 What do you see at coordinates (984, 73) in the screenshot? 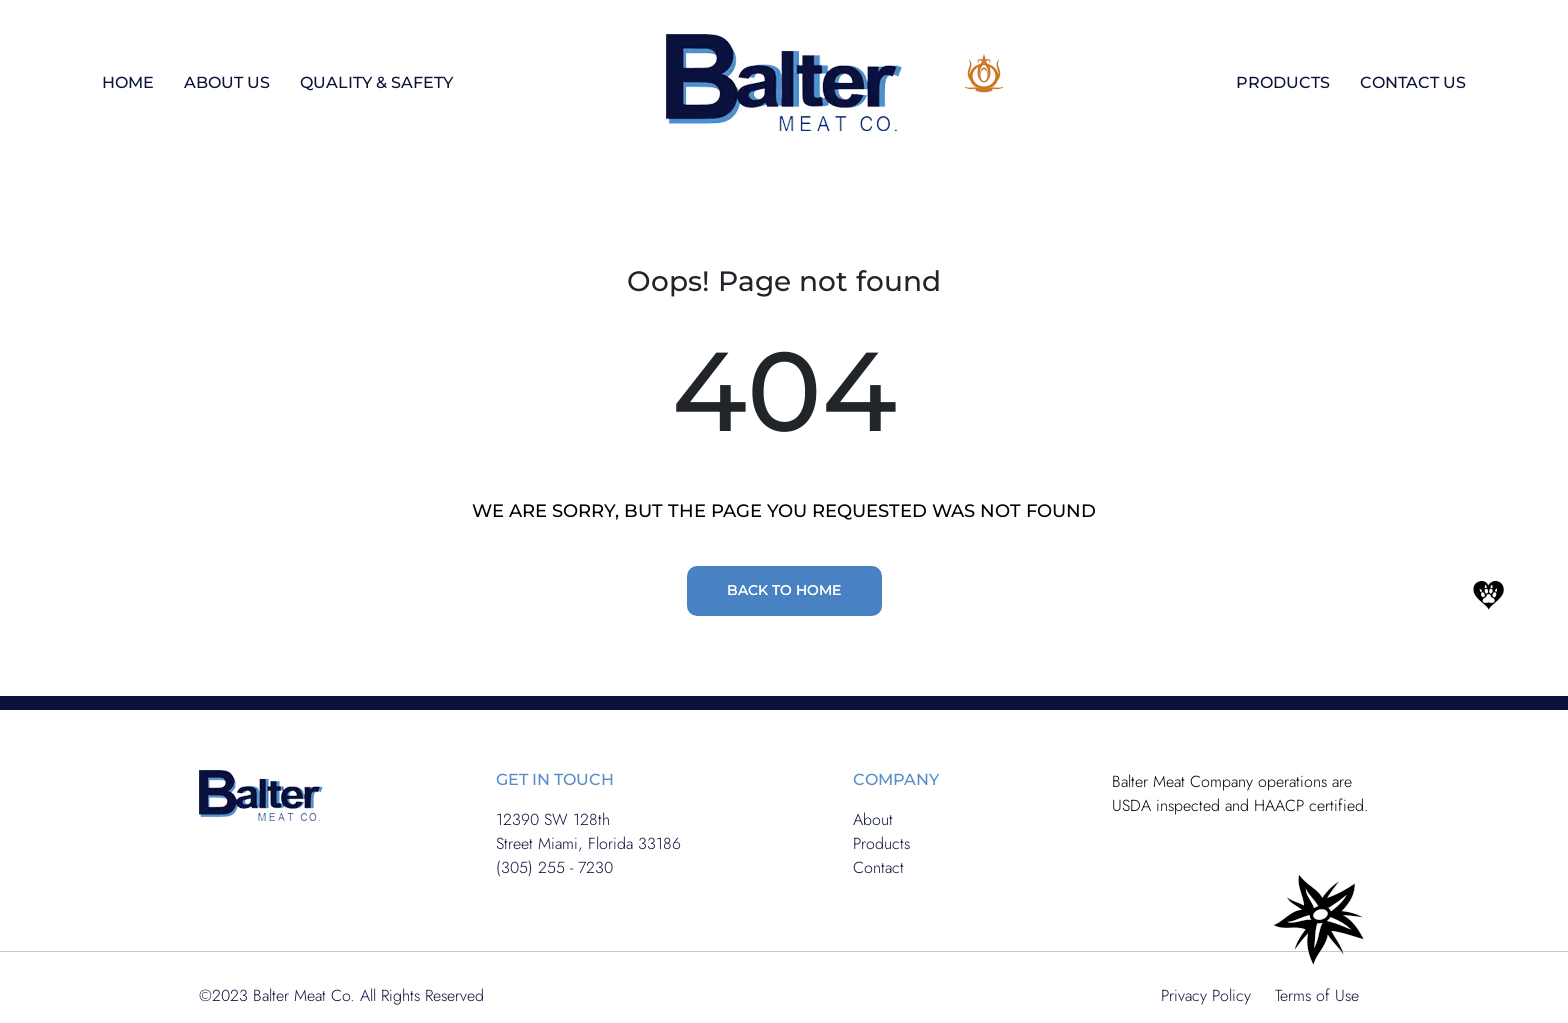
I see `decorative emblem or crest symbol` at bounding box center [984, 73].